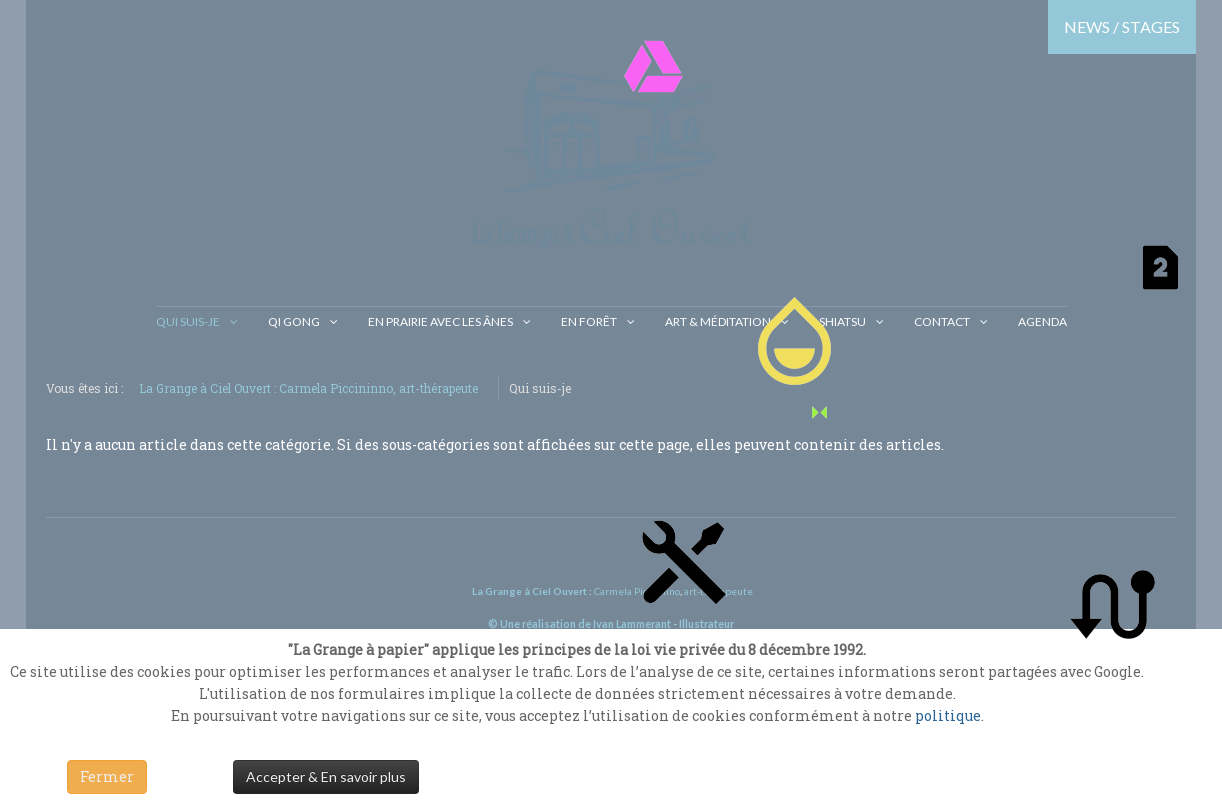  I want to click on access settings or configuration options, so click(685, 563).